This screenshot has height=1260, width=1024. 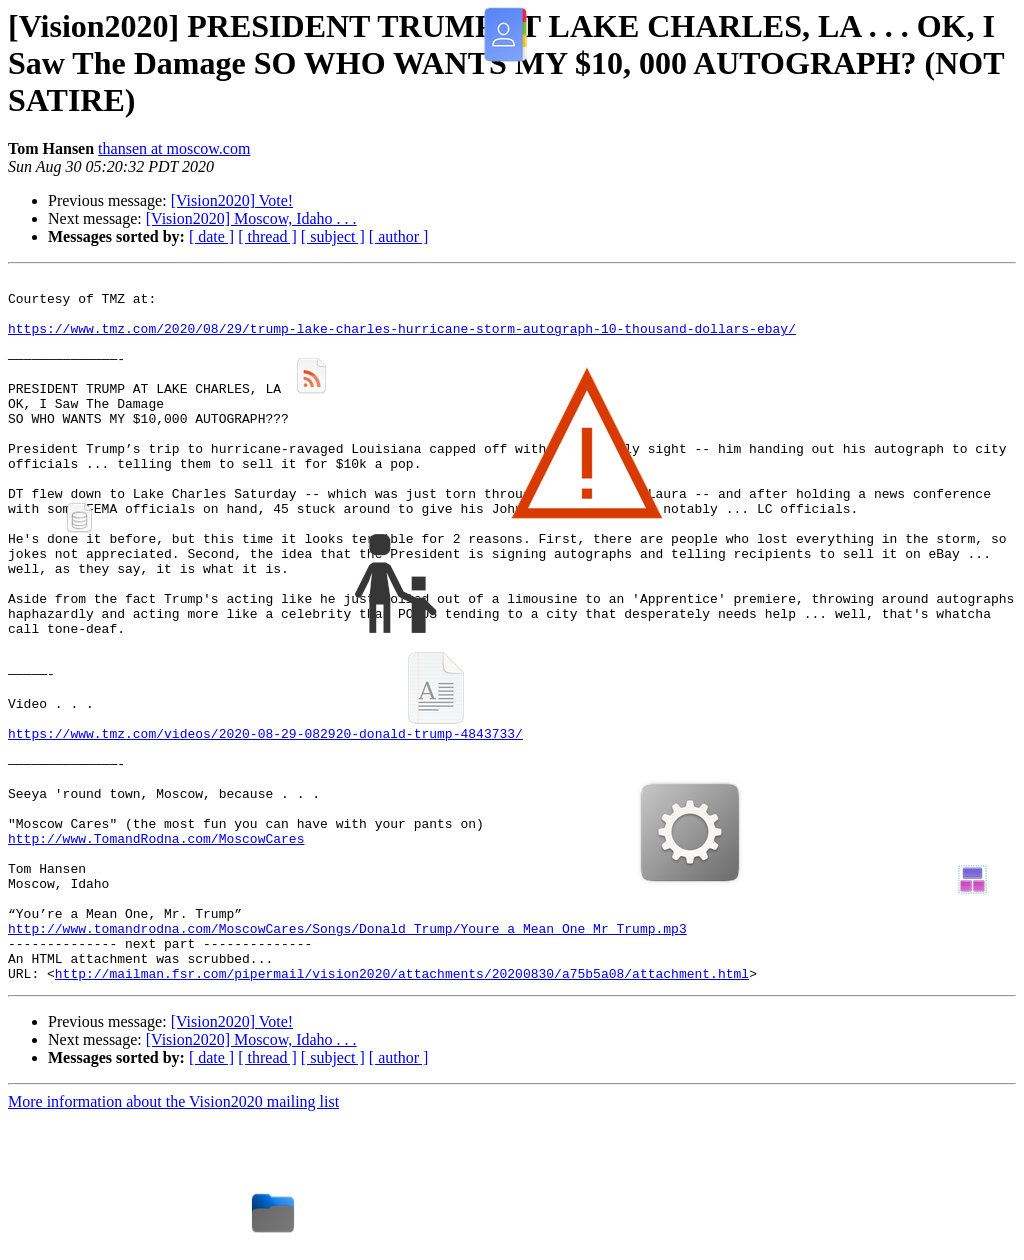 What do you see at coordinates (79, 517) in the screenshot?
I see `indicates a SQL database file` at bounding box center [79, 517].